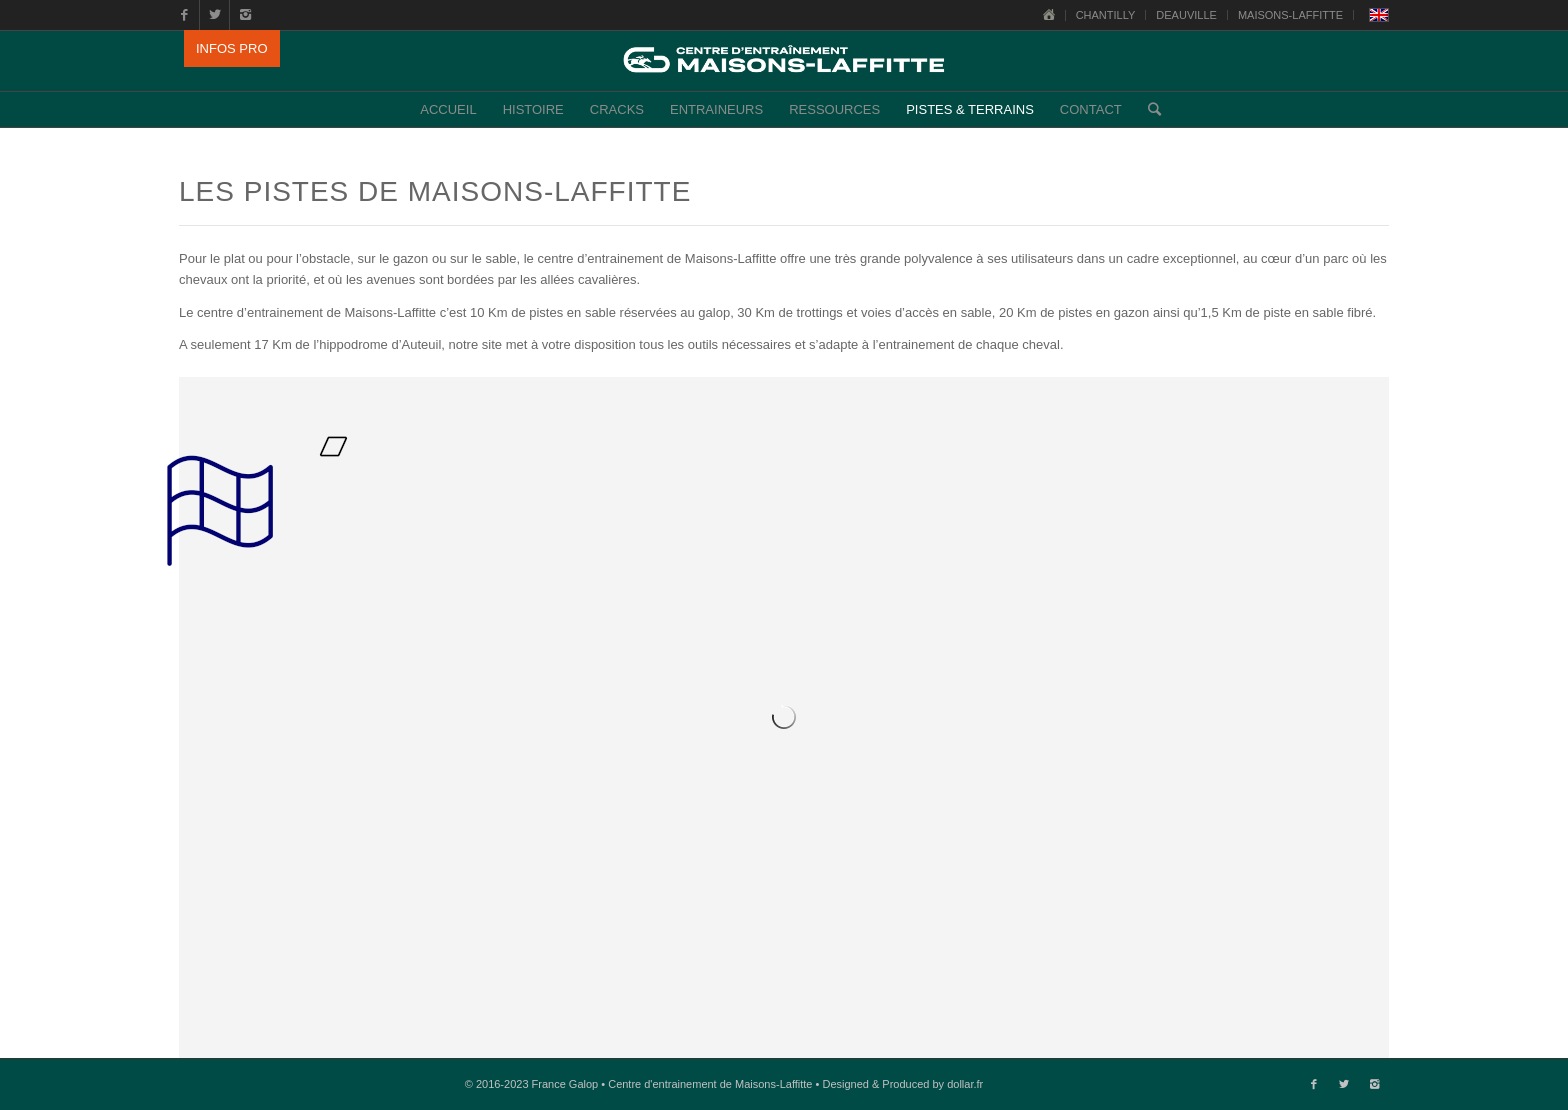  Describe the element at coordinates (215, 508) in the screenshot. I see `indicates finish line or completion of a task` at that location.